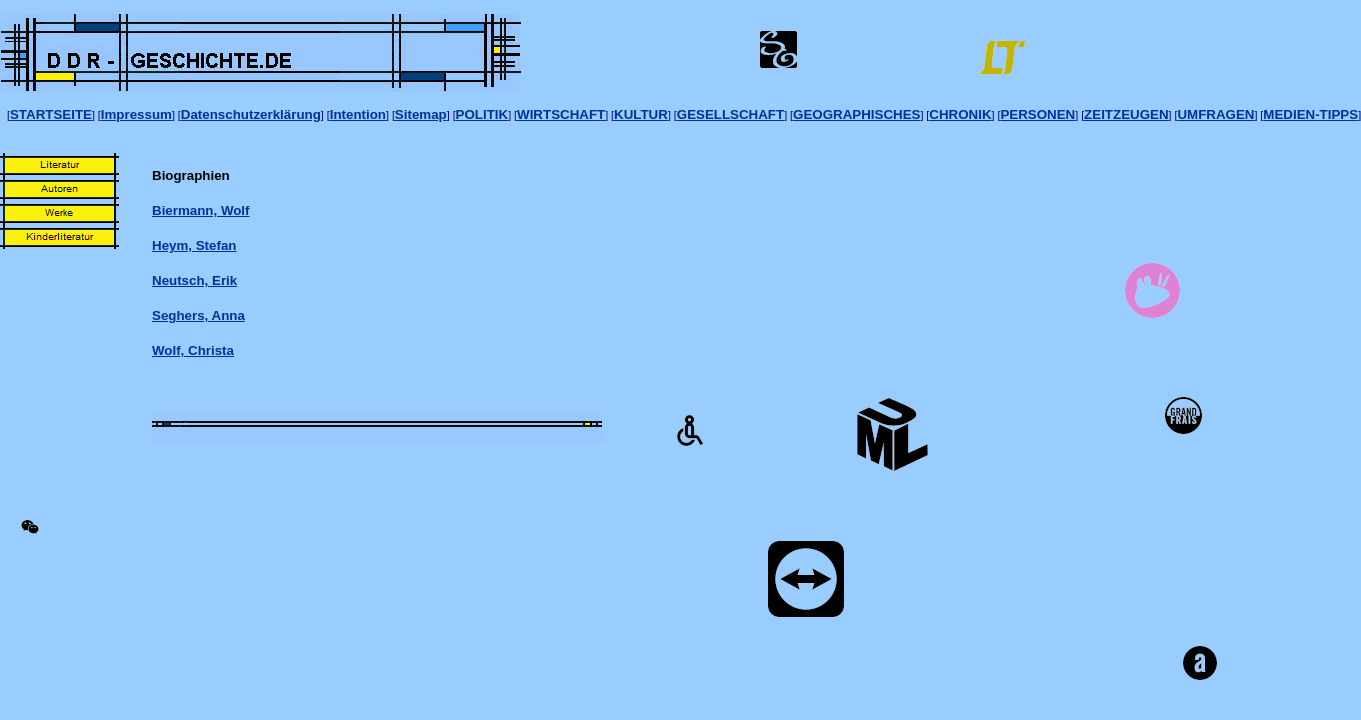  What do you see at coordinates (1183, 415) in the screenshot?
I see `grand frais grocery store logo` at bounding box center [1183, 415].